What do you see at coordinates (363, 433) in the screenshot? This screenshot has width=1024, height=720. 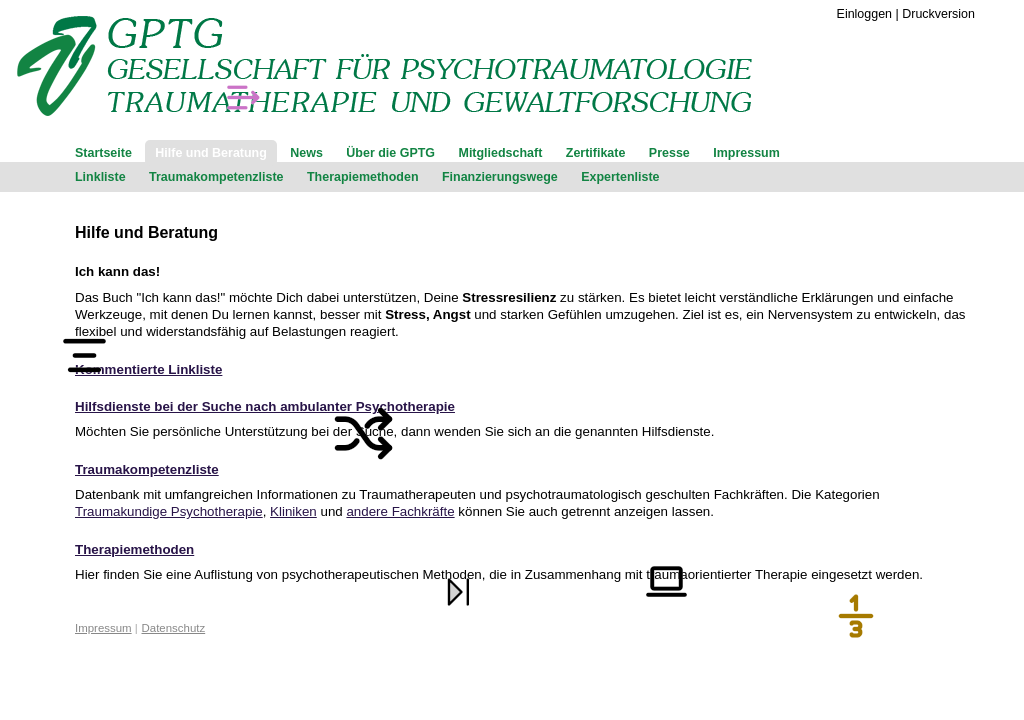 I see `shuffle or randomize content` at bounding box center [363, 433].